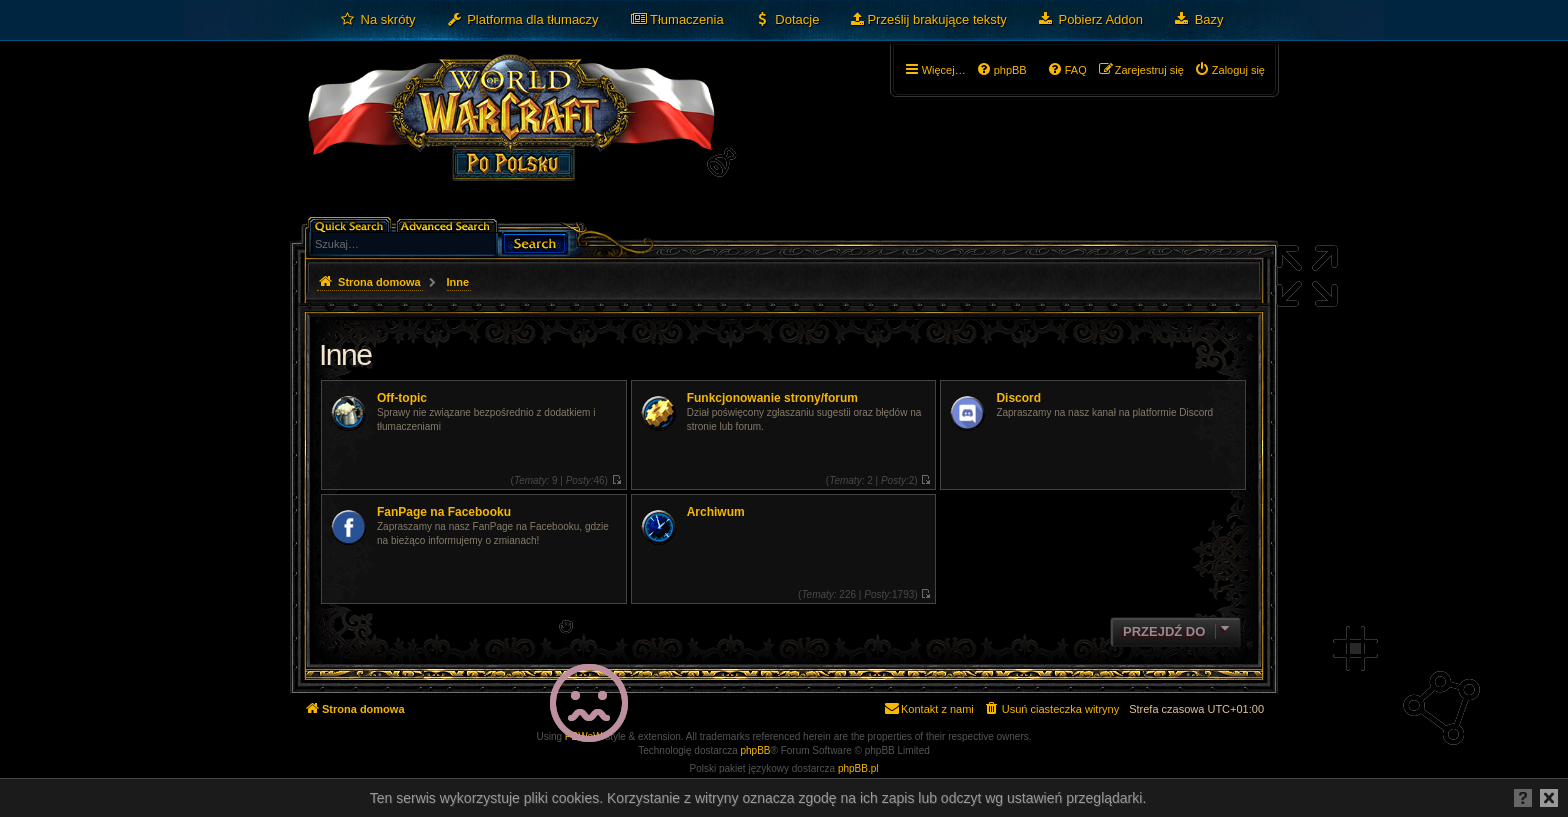 The image size is (1568, 817). Describe the element at coordinates (721, 162) in the screenshot. I see `food or dining category` at that location.